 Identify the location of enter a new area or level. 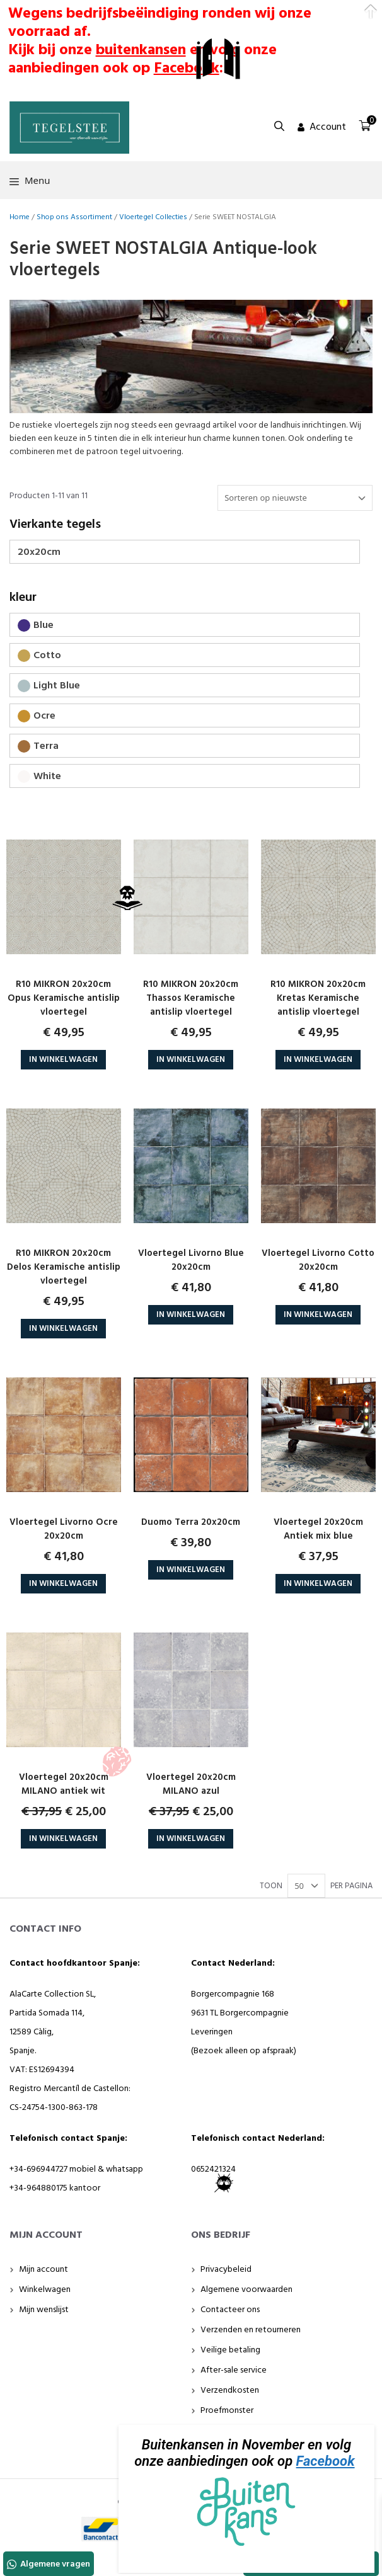
(218, 57).